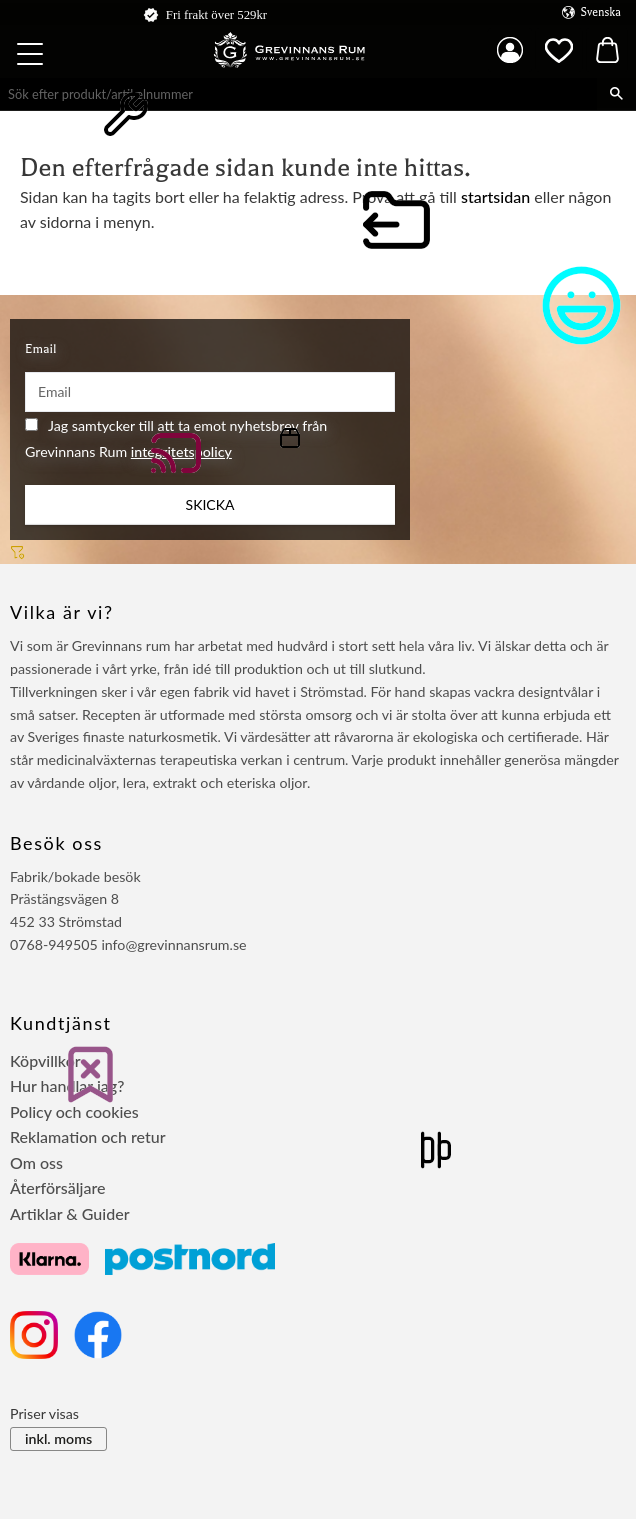 The image size is (636, 1519). I want to click on access settings or configuration options, so click(126, 114).